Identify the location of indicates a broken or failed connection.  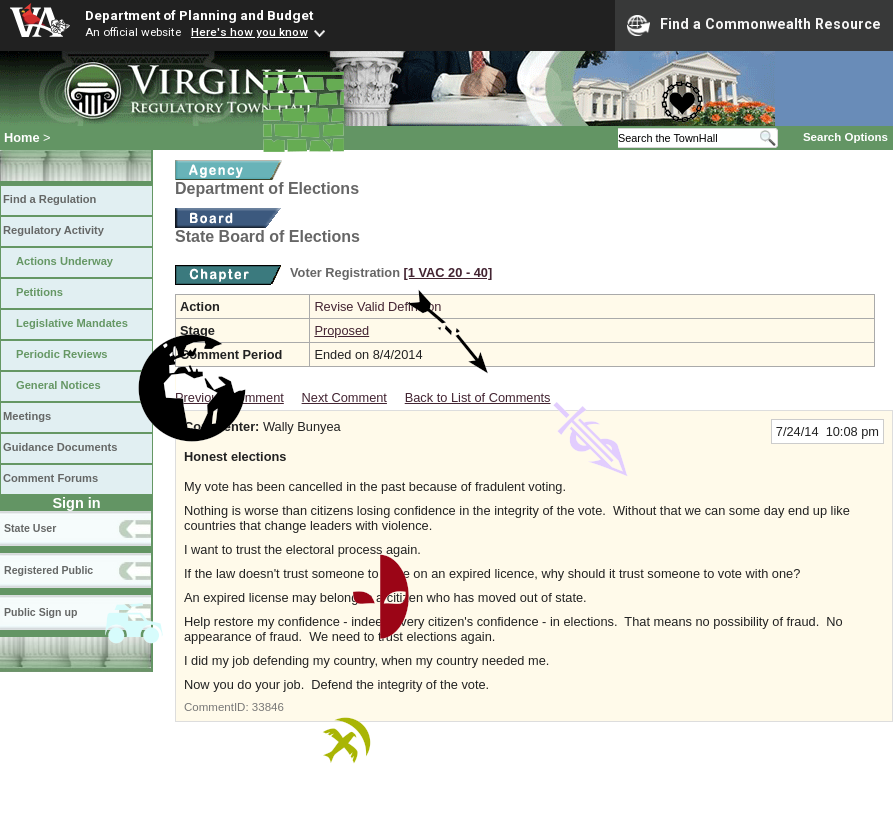
(447, 331).